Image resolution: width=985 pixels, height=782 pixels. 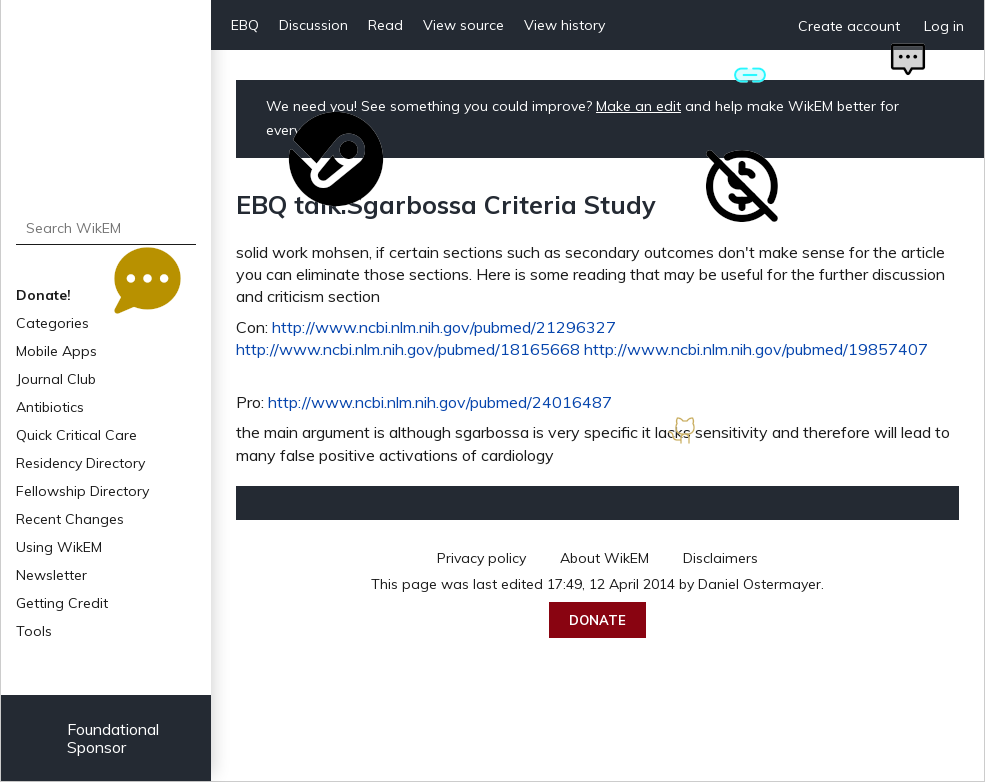 What do you see at coordinates (336, 159) in the screenshot?
I see `open the Steam gaming platform` at bounding box center [336, 159].